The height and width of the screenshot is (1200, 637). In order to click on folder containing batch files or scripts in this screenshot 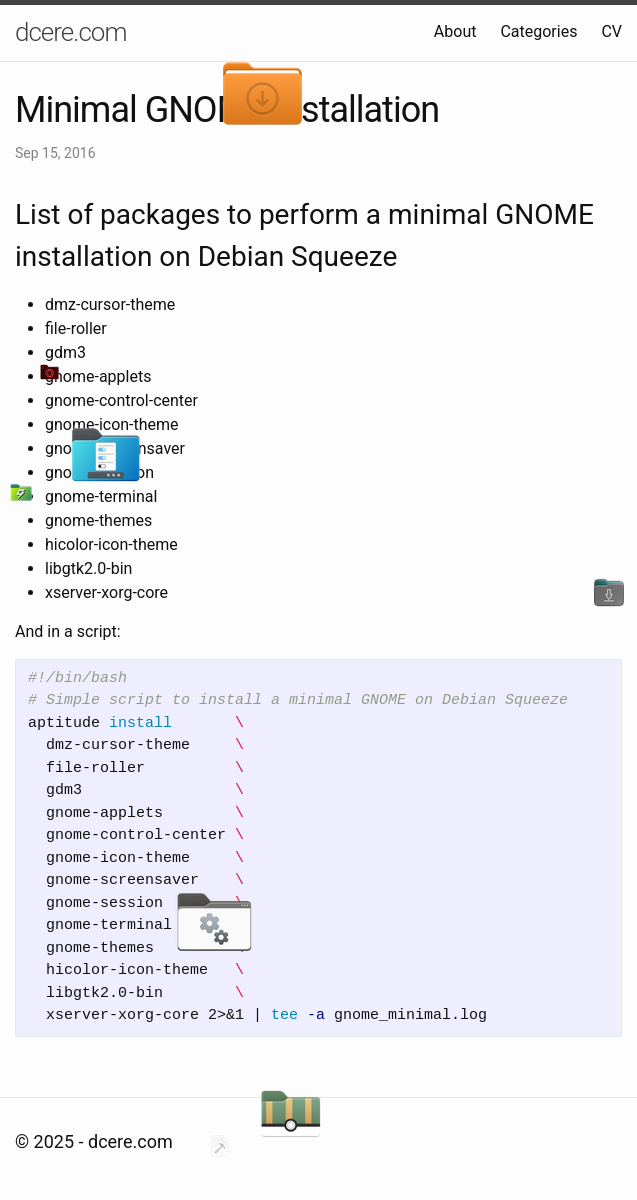, I will do `click(214, 924)`.